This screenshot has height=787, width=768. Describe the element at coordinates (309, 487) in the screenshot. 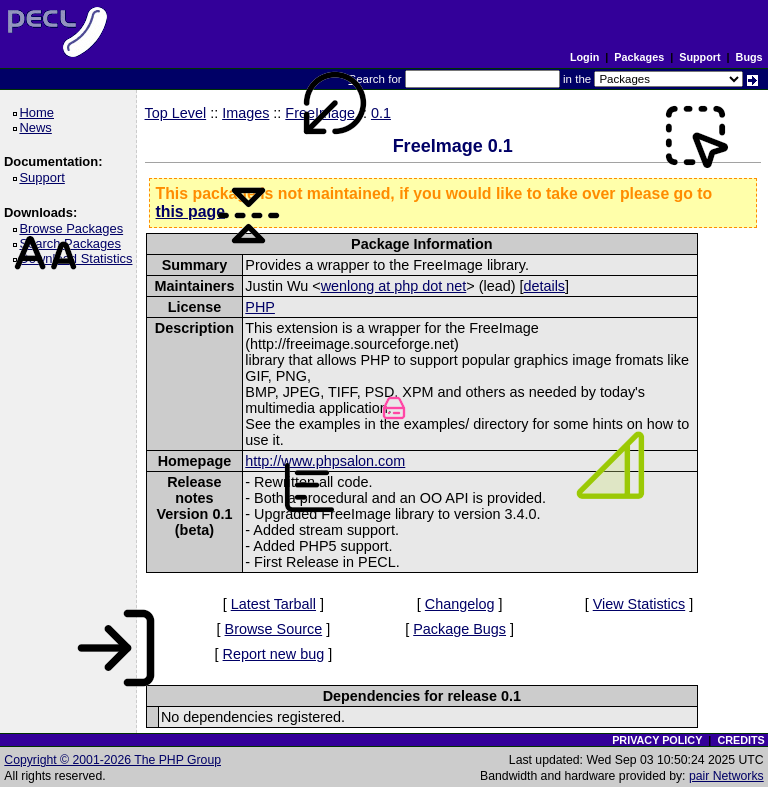

I see `view declining metrics or statistics` at that location.